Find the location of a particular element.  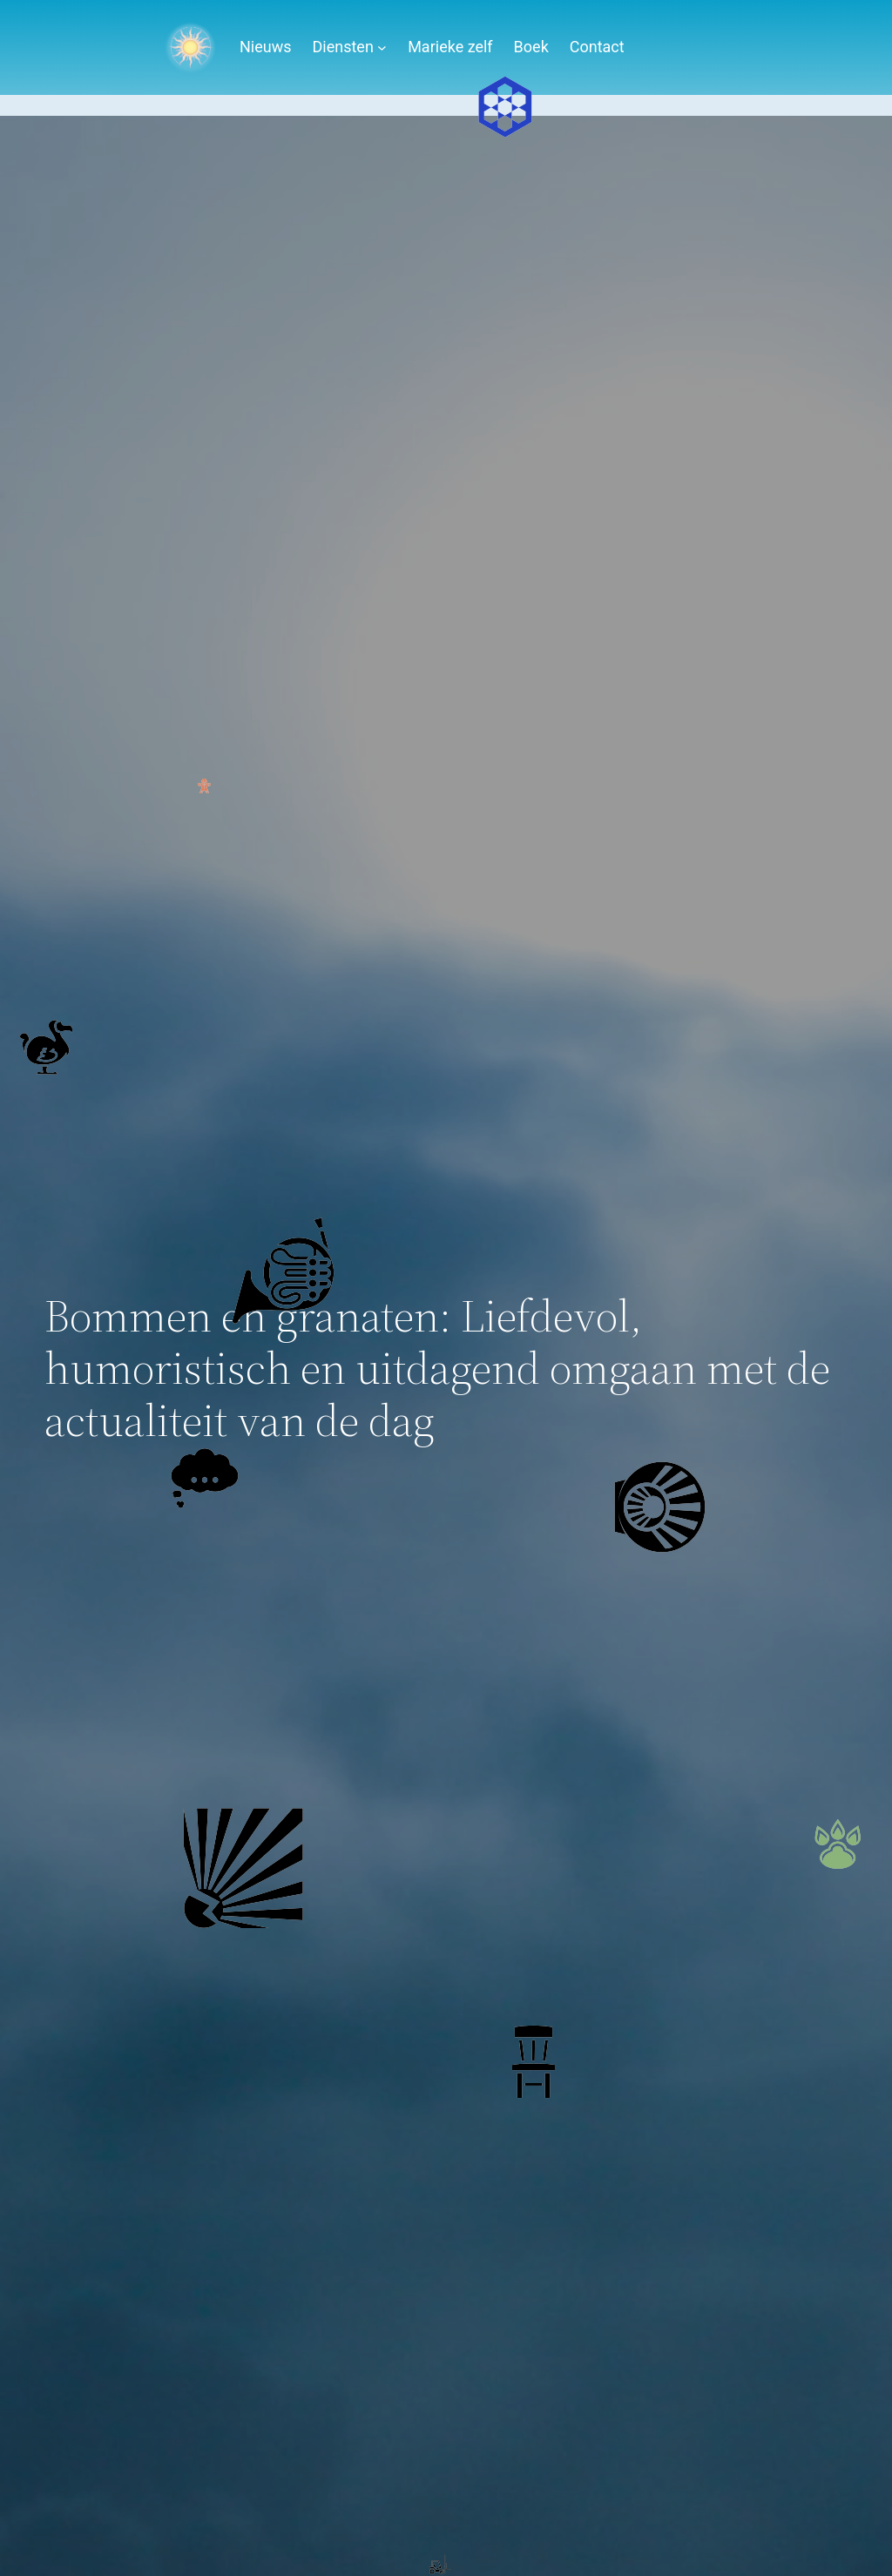

access pet-related features or settings is located at coordinates (837, 1844).